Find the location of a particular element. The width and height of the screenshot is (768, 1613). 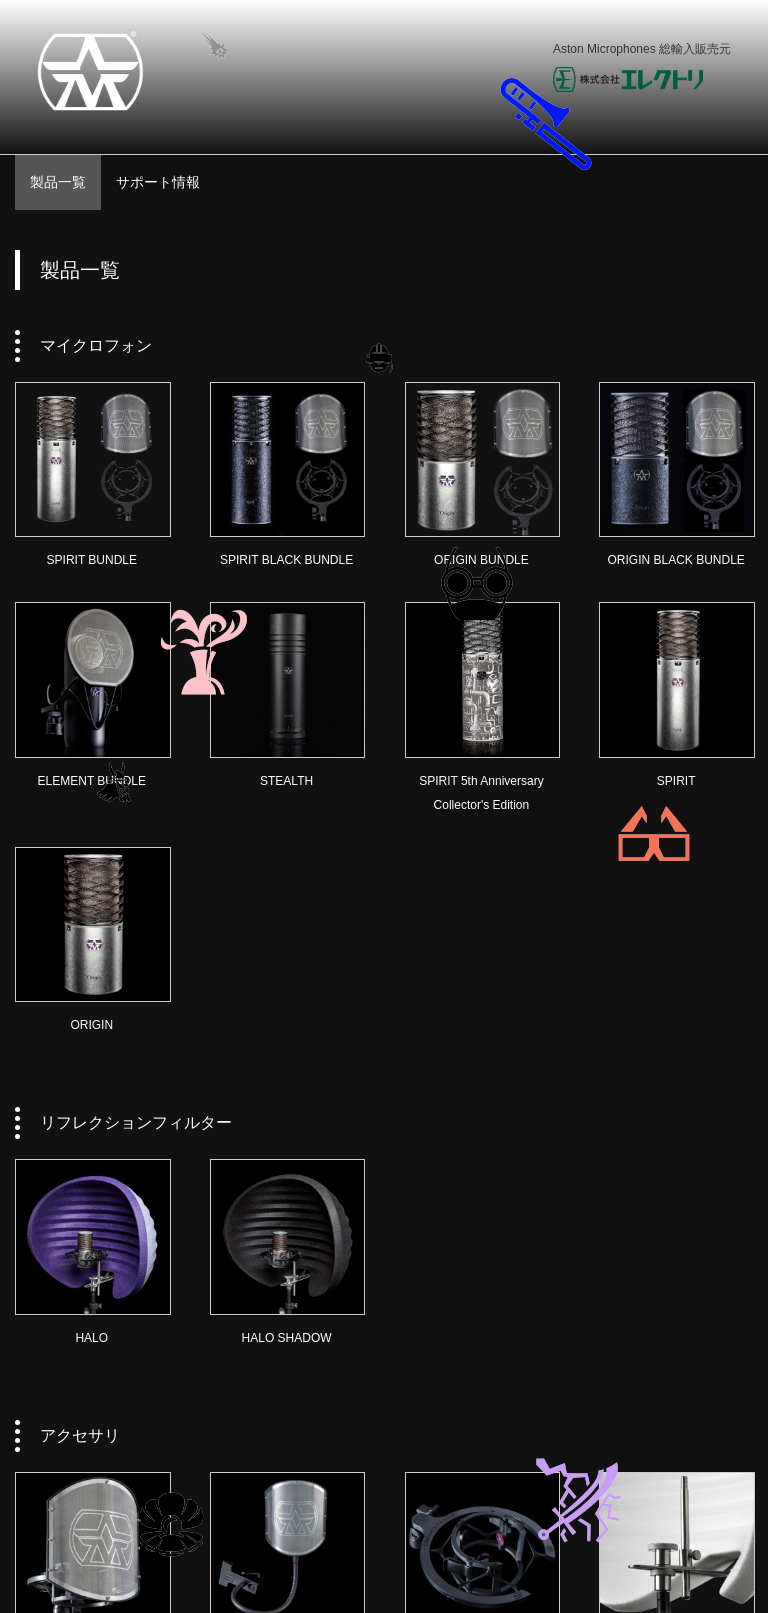

access virtual reality settings or mode is located at coordinates (379, 358).